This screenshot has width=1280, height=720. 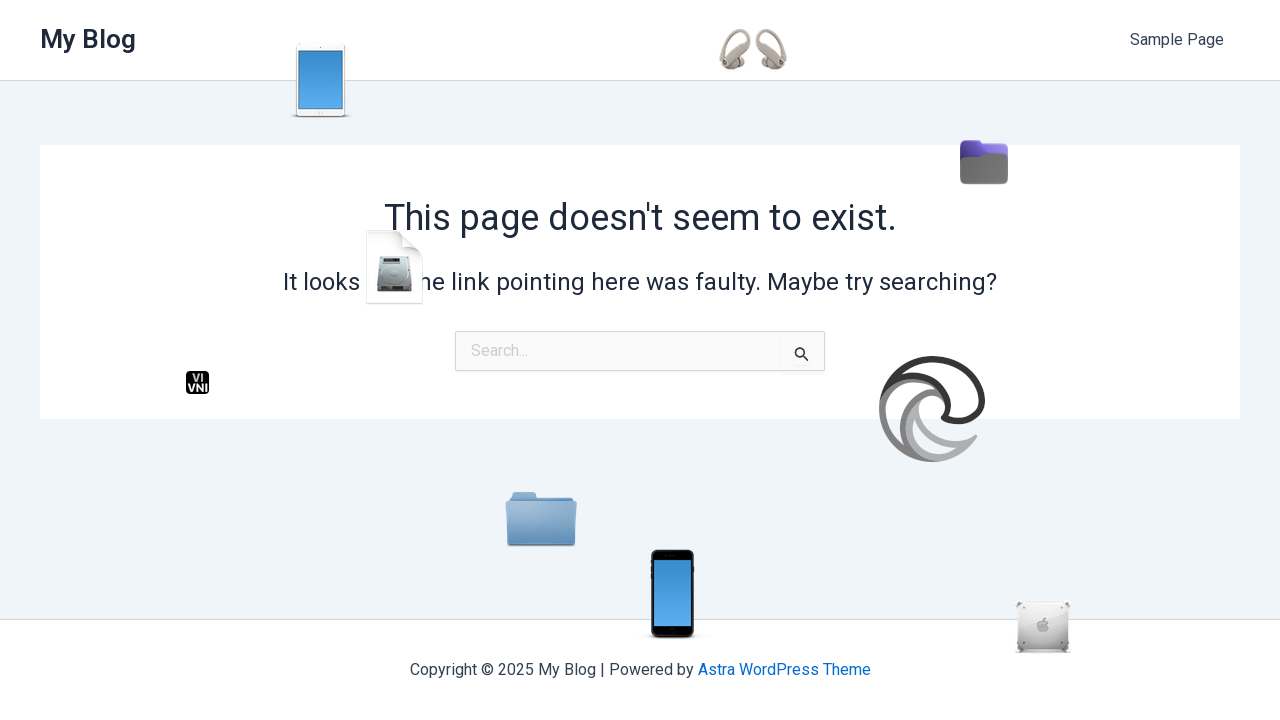 What do you see at coordinates (672, 594) in the screenshot?
I see `indicates a connected iPhone device` at bounding box center [672, 594].